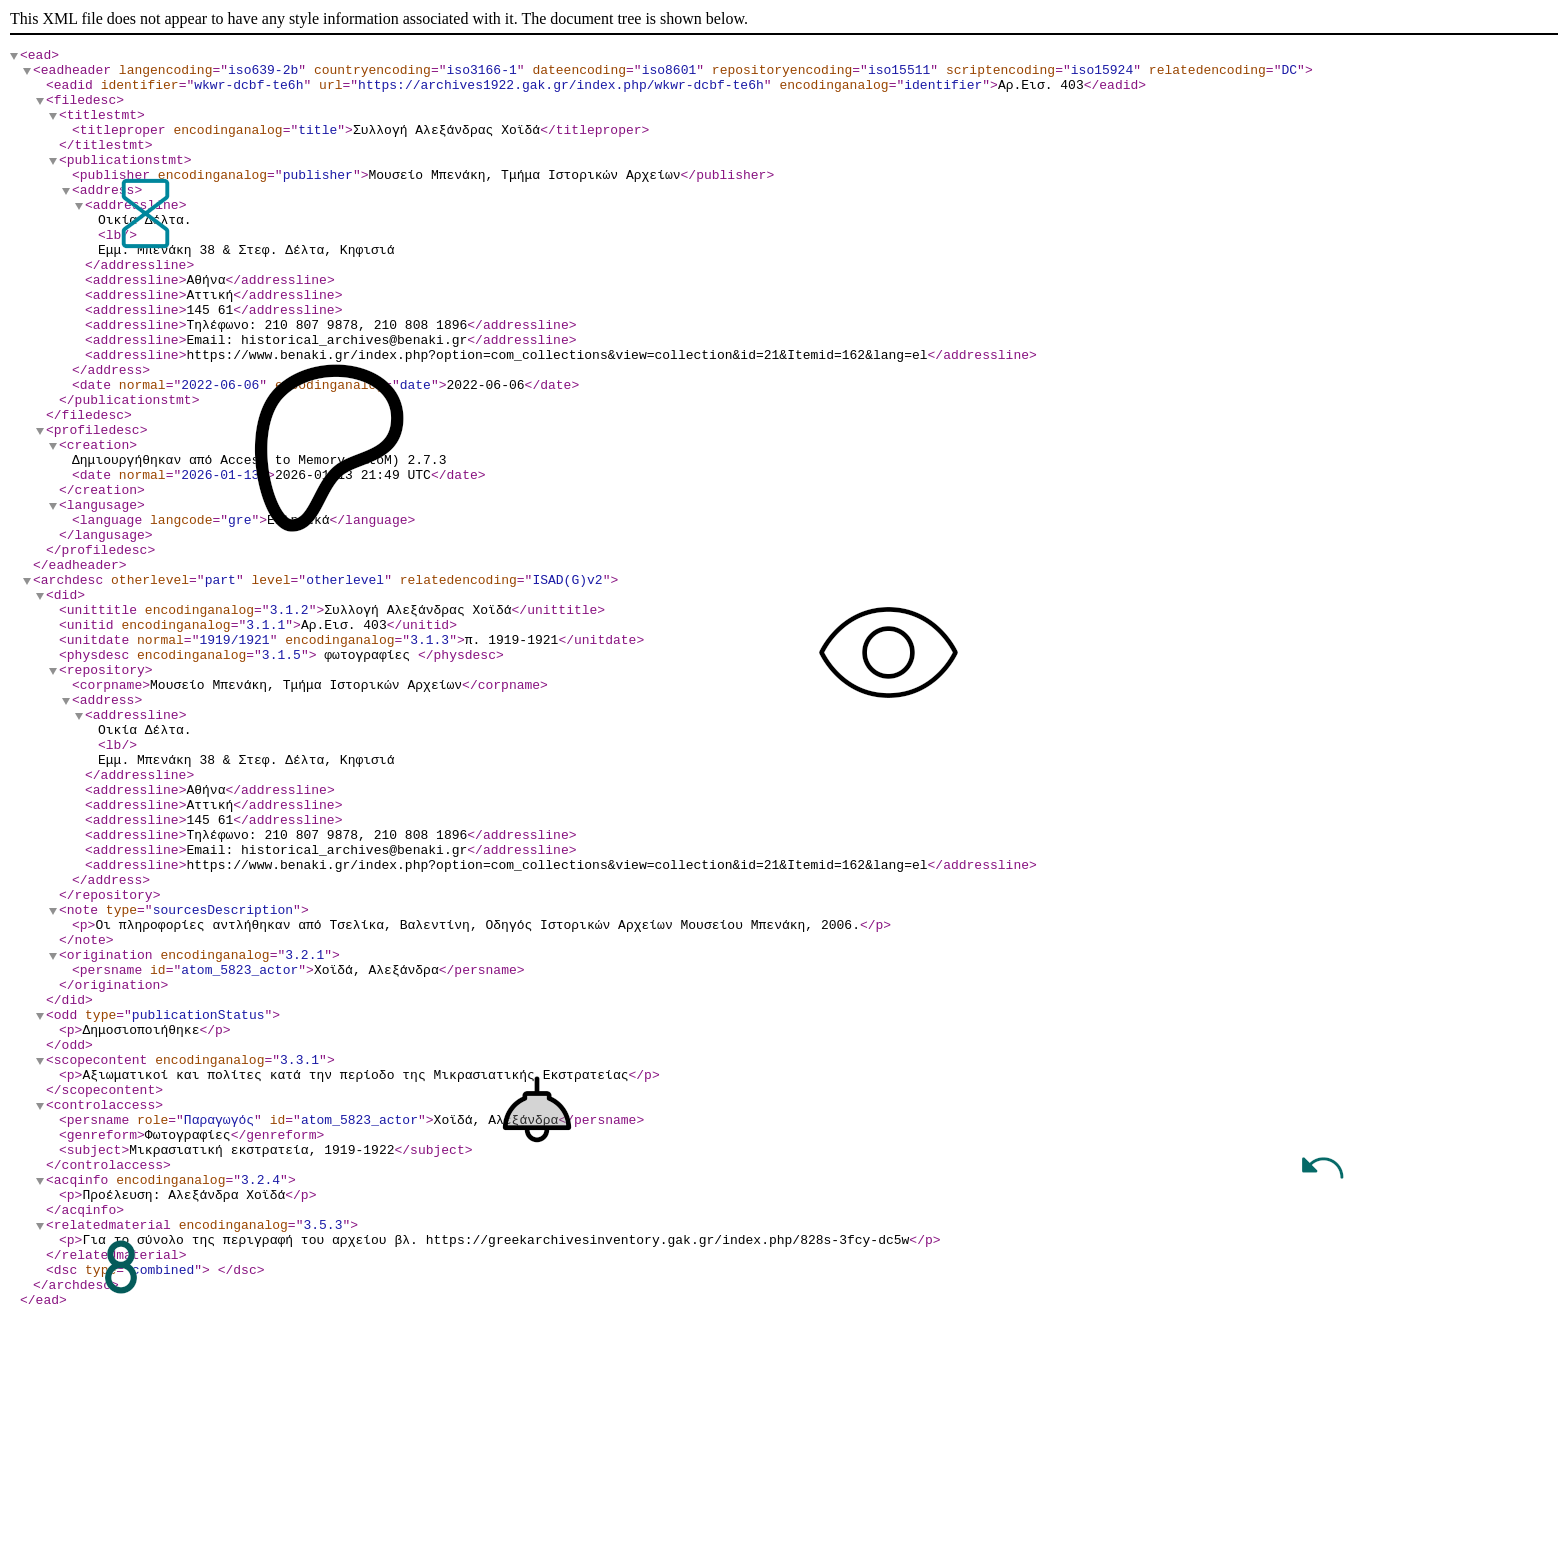 The width and height of the screenshot is (1568, 1560). Describe the element at coordinates (888, 652) in the screenshot. I see `view or preview content` at that location.